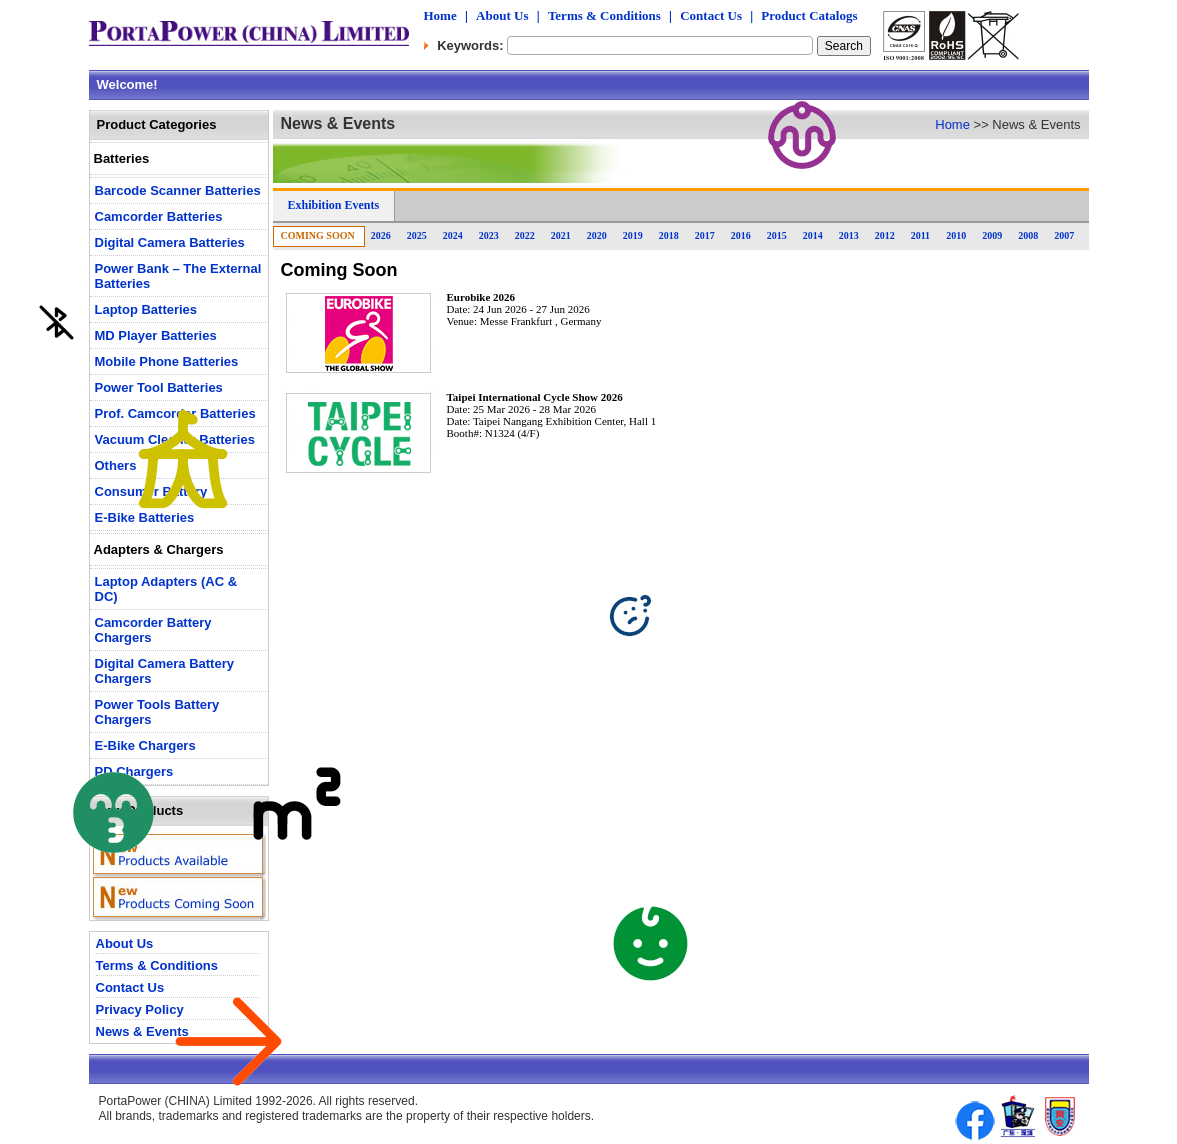 This screenshot has height=1144, width=1177. What do you see at coordinates (183, 459) in the screenshot?
I see `view circus or entertainment venues` at bounding box center [183, 459].